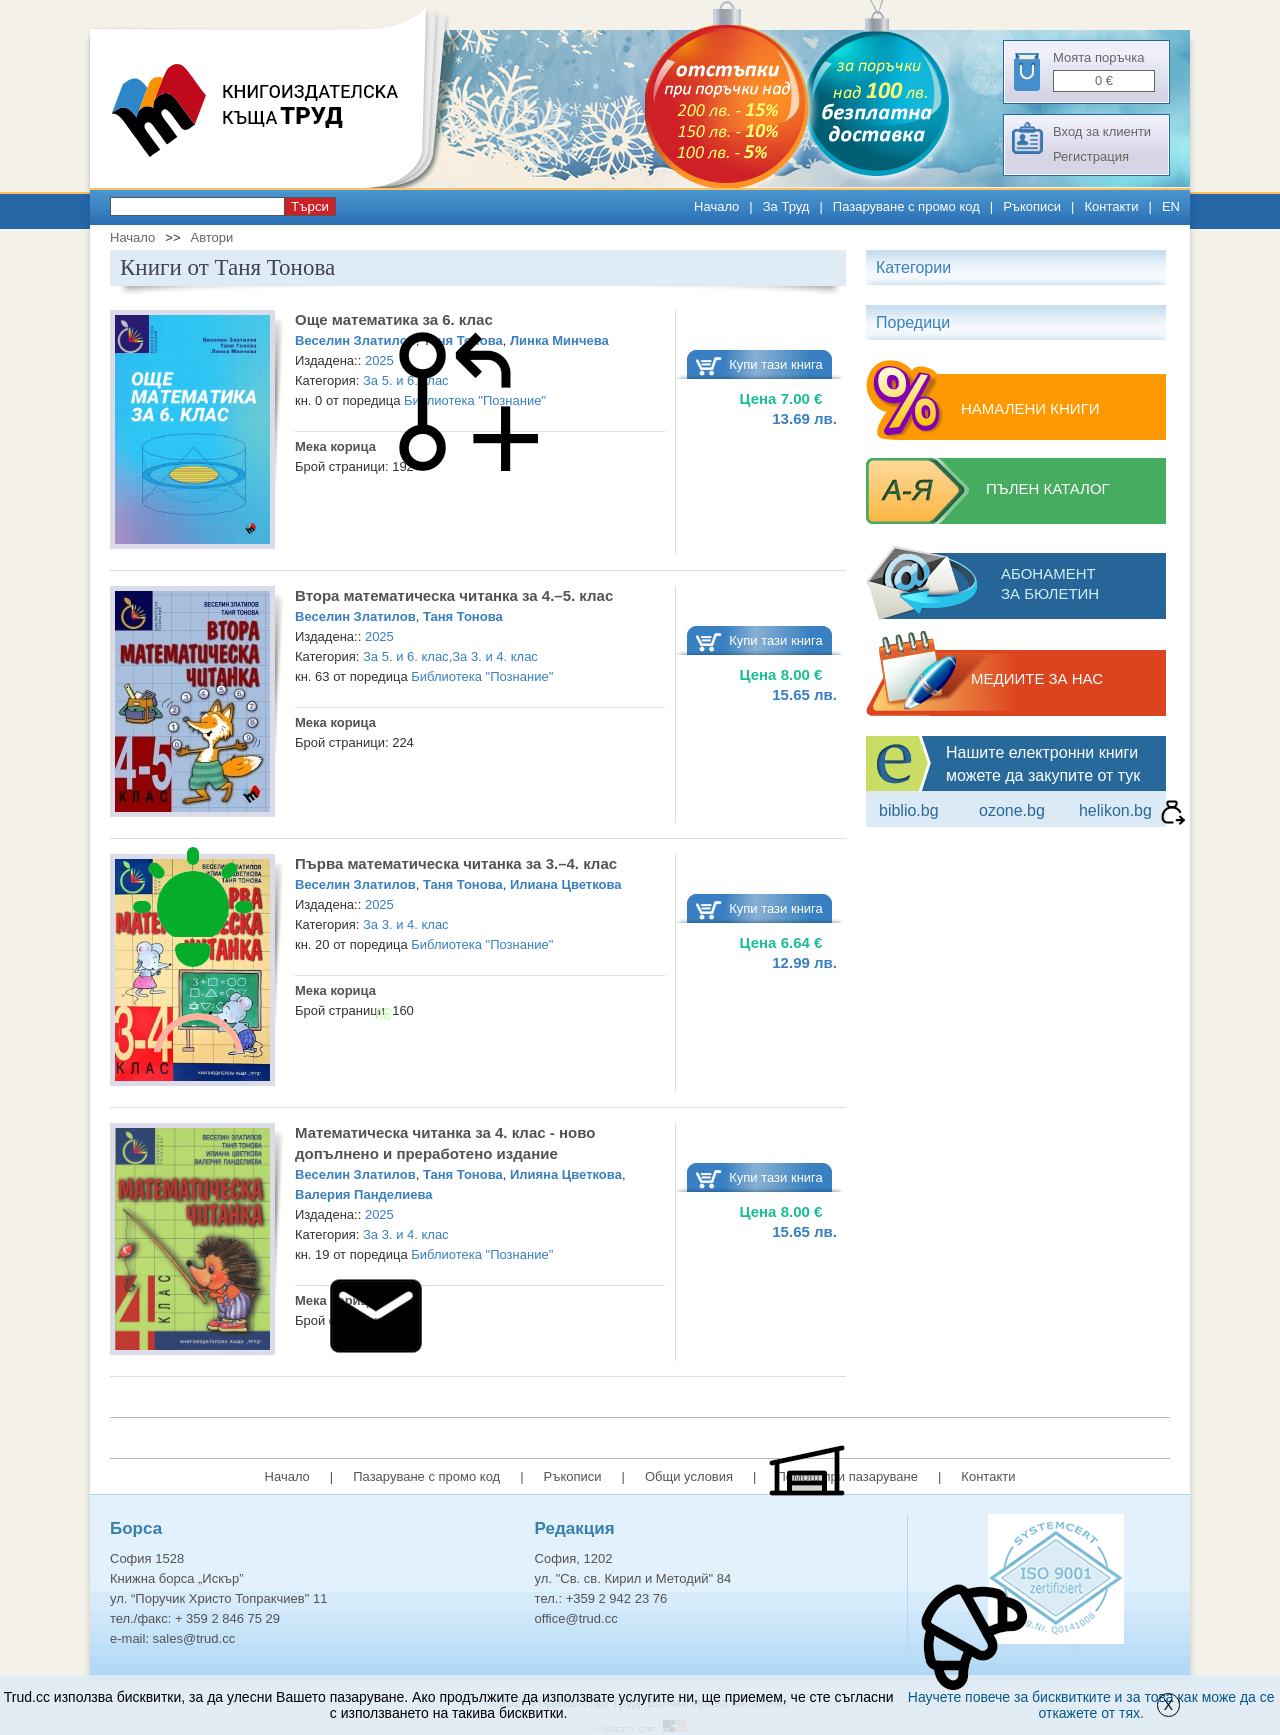 This screenshot has width=1280, height=1735. Describe the element at coordinates (198, 1058) in the screenshot. I see `indicates content is loading` at that location.